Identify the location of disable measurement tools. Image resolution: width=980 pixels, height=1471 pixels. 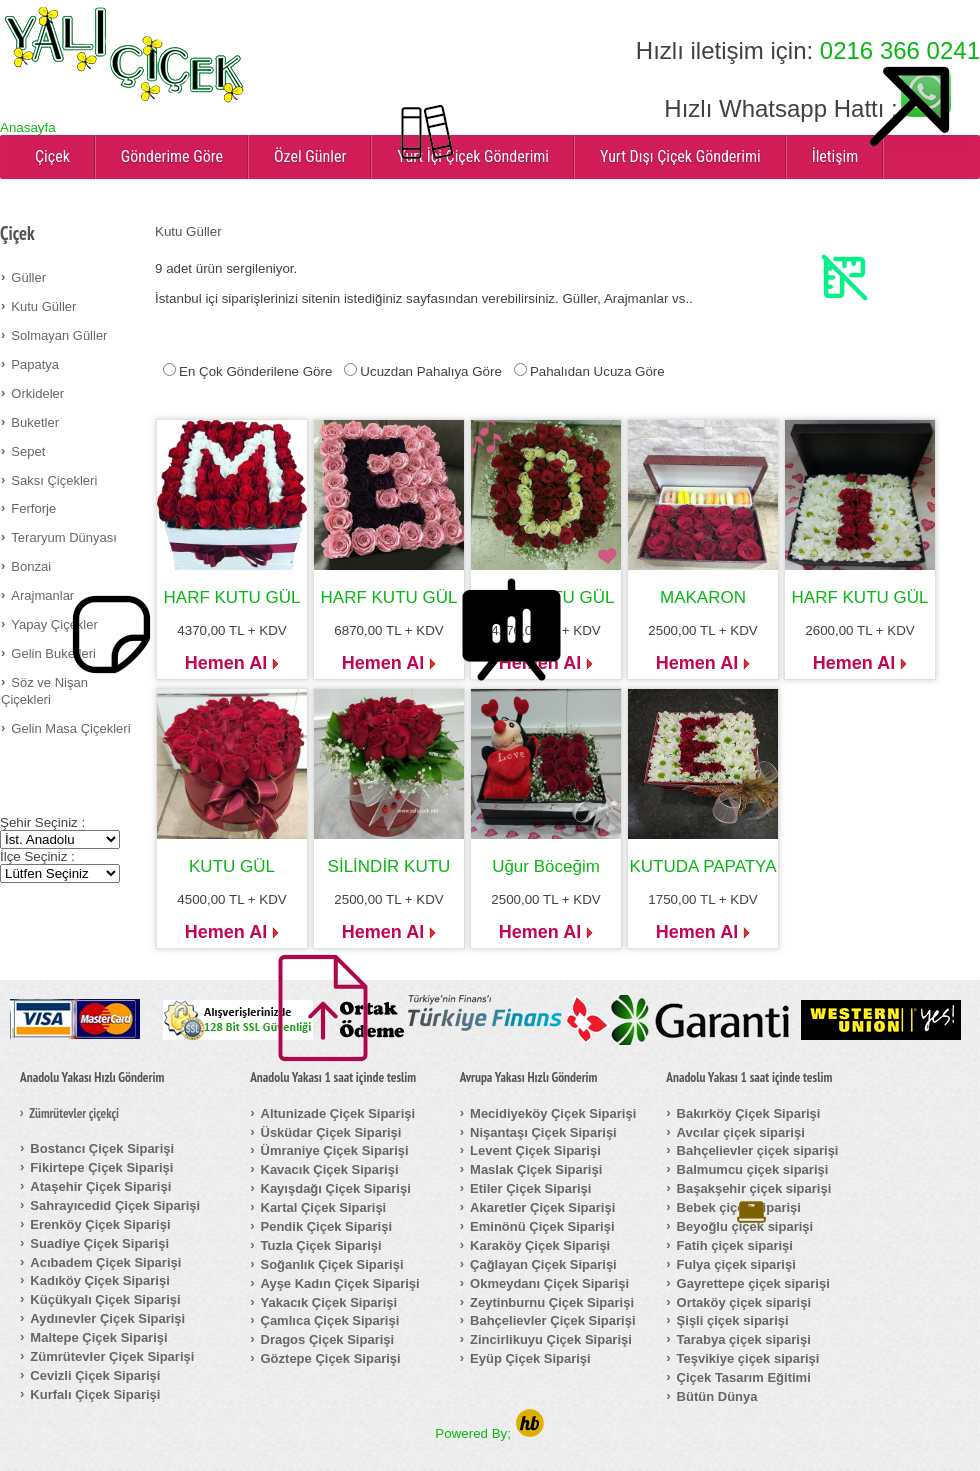
(844, 277).